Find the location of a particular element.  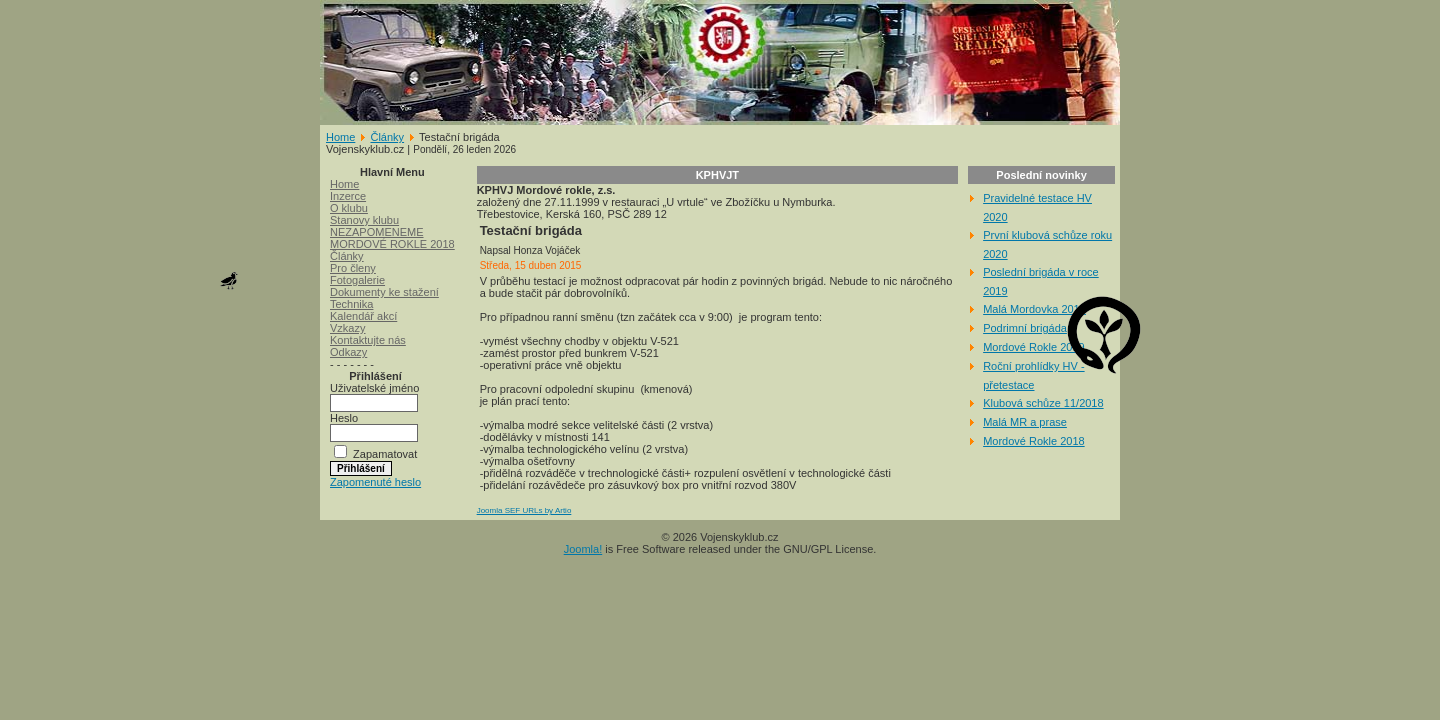

decorative bird illustration for nature-themed game is located at coordinates (229, 281).